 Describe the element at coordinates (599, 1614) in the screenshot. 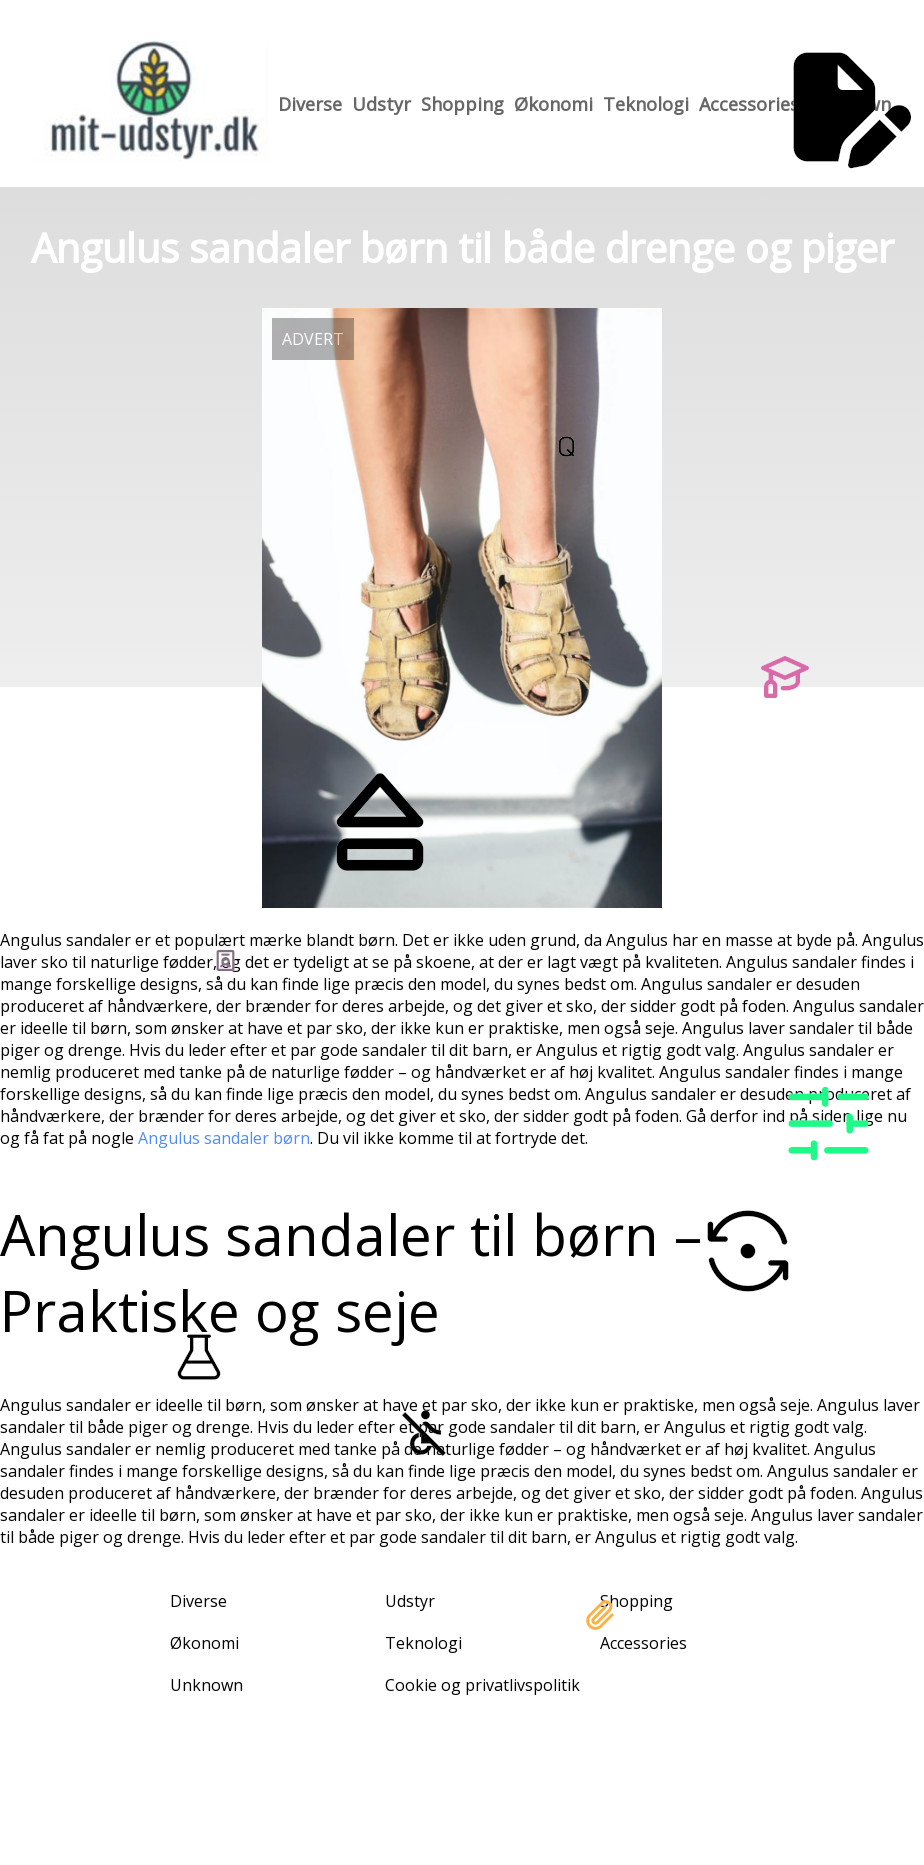

I see `attach a file to your message` at that location.